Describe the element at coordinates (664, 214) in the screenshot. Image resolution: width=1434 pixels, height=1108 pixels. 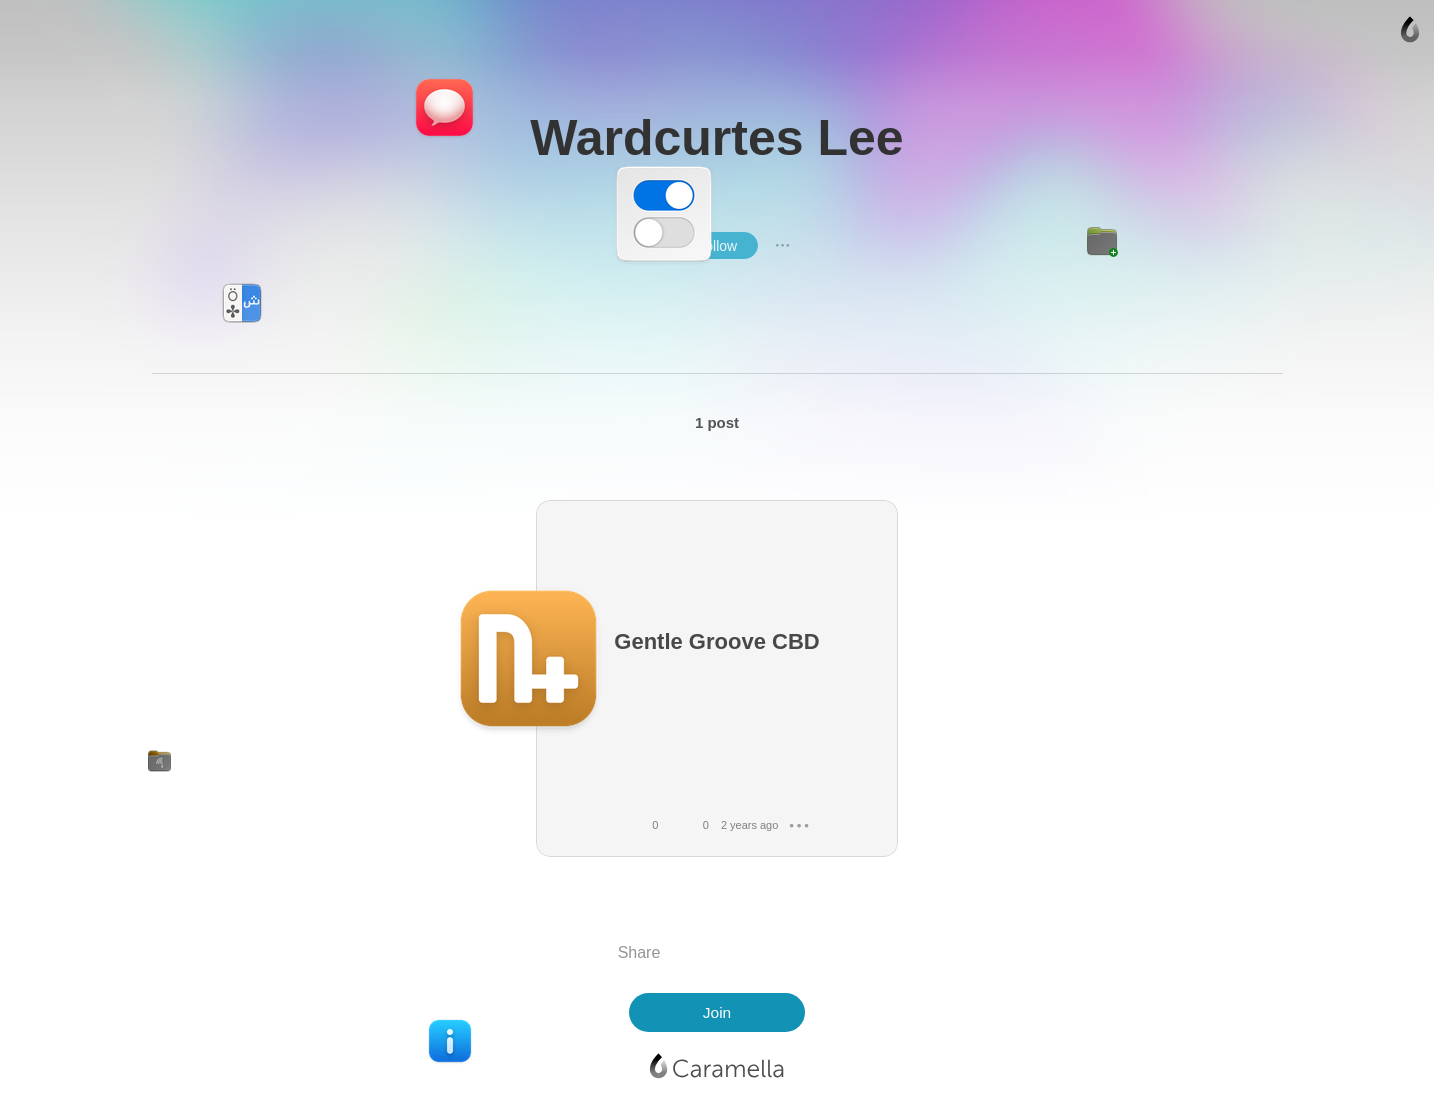
I see `open system tweaks or settings customization` at that location.